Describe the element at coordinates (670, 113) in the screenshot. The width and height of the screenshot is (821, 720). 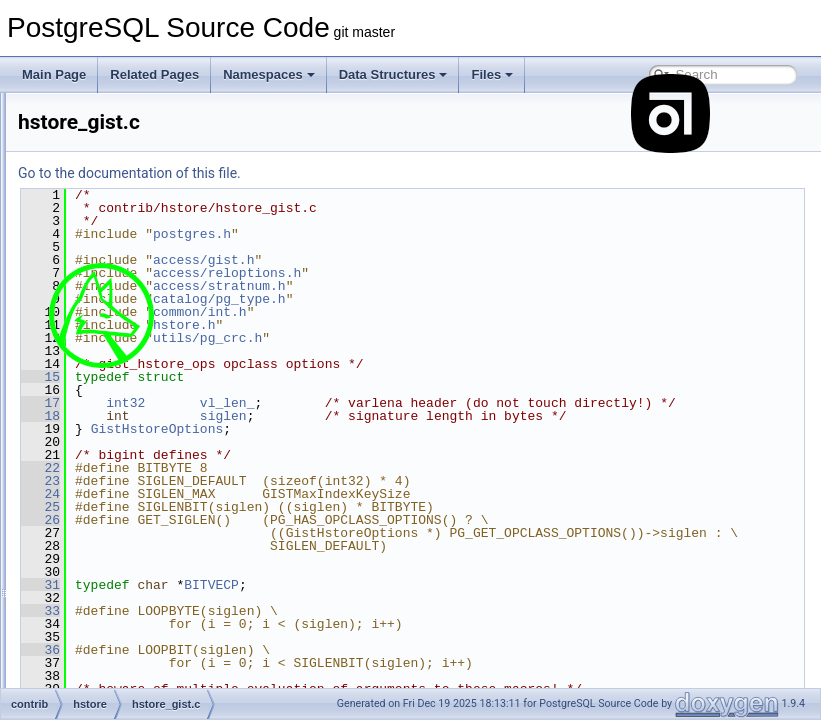
I see `abstract app logo` at that location.